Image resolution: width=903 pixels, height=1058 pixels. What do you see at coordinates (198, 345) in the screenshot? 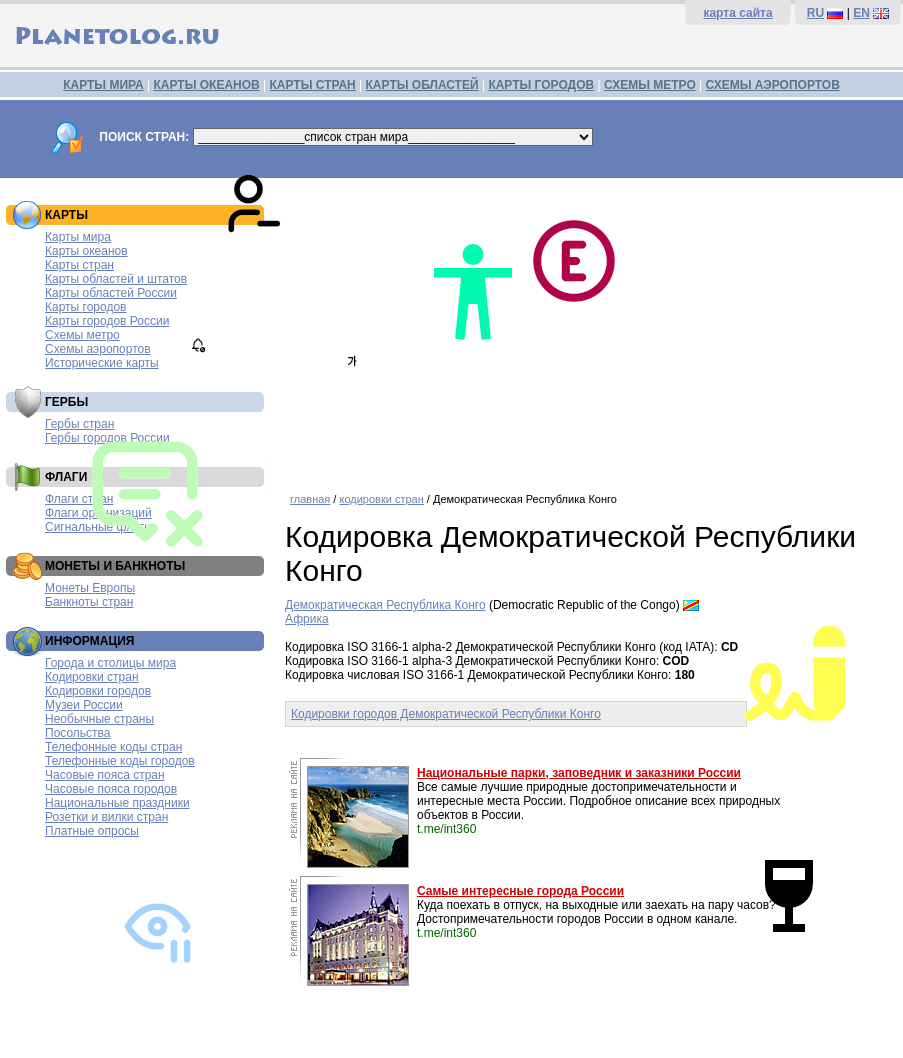
I see `mute or disable notifications` at bounding box center [198, 345].